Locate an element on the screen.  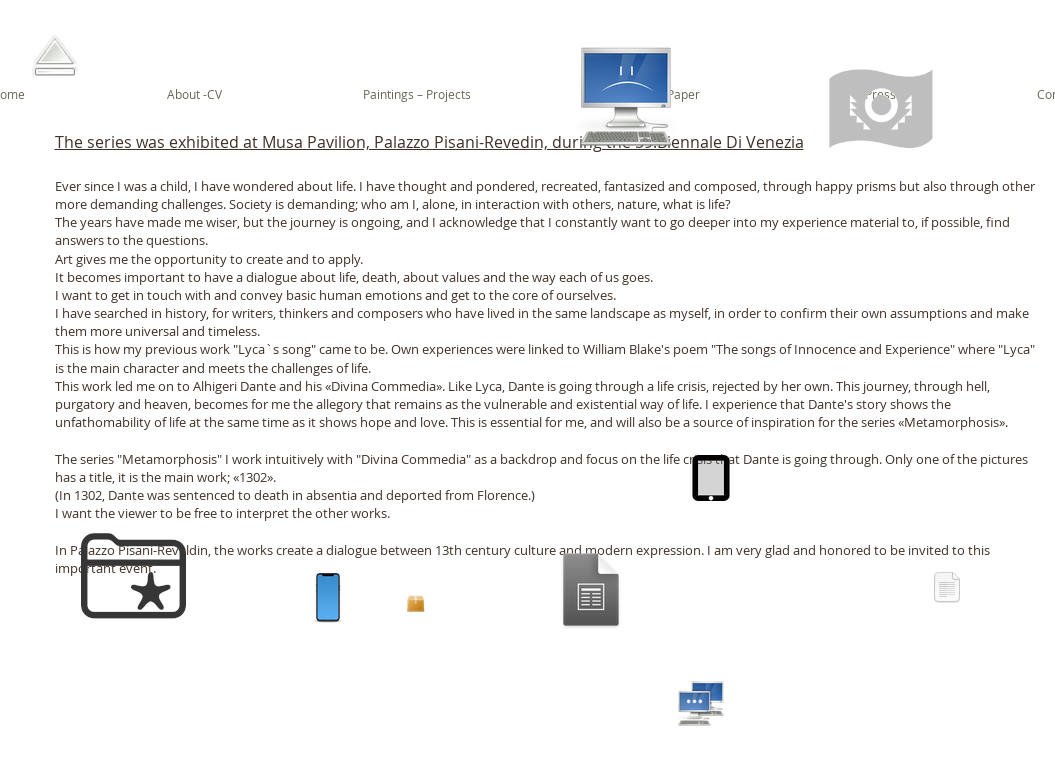
manage connected iPhone device is located at coordinates (328, 598).